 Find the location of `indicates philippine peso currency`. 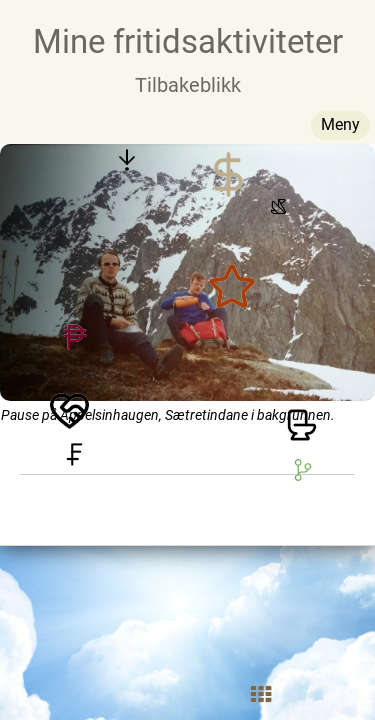

indicates philippine peso currency is located at coordinates (75, 337).